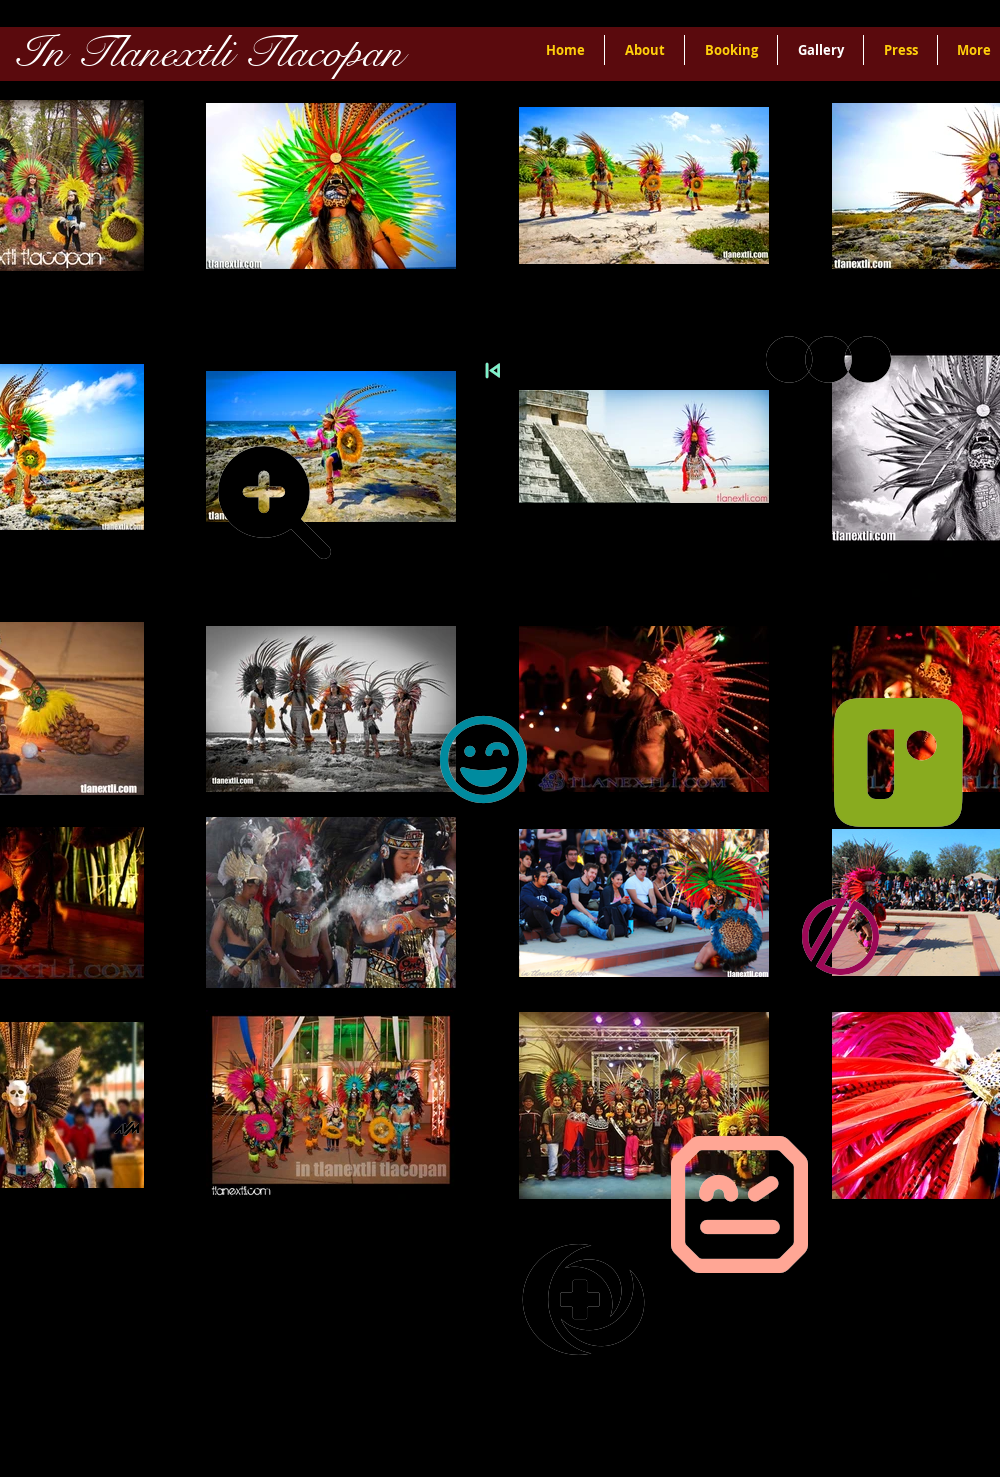 The height and width of the screenshot is (1477, 1000). Describe the element at coordinates (739, 1204) in the screenshot. I see `robot framework logo` at that location.